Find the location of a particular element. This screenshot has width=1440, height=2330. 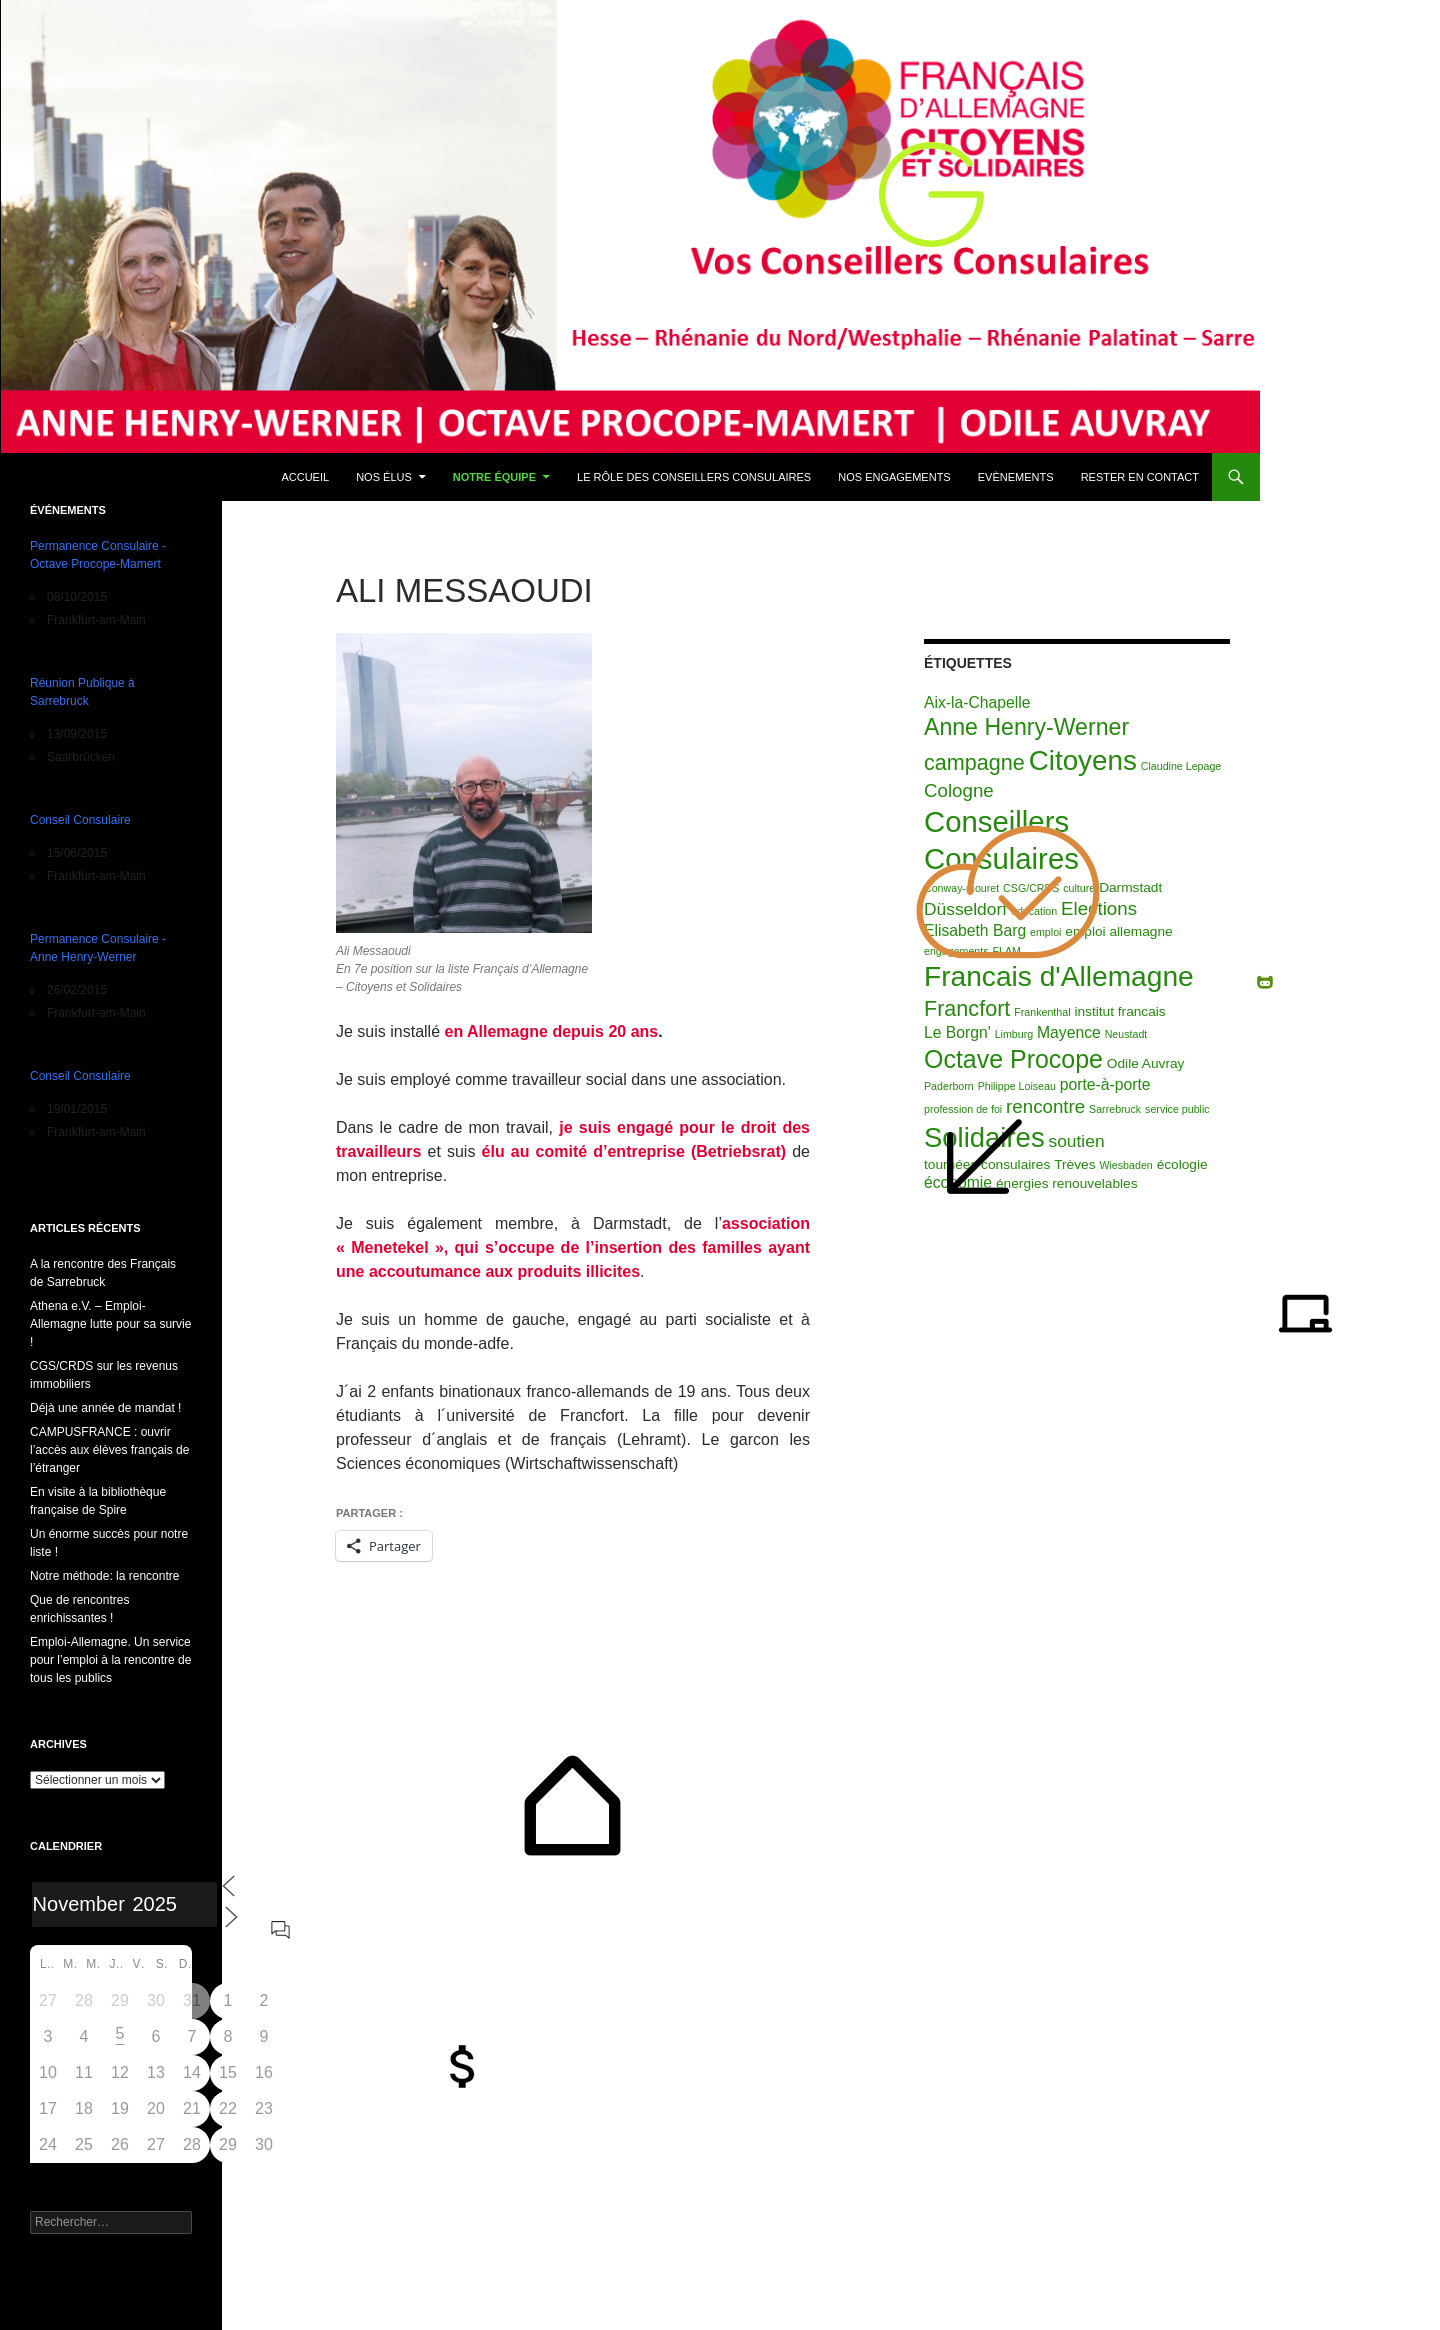

file successfully uploaded to cloud storage is located at coordinates (1008, 892).